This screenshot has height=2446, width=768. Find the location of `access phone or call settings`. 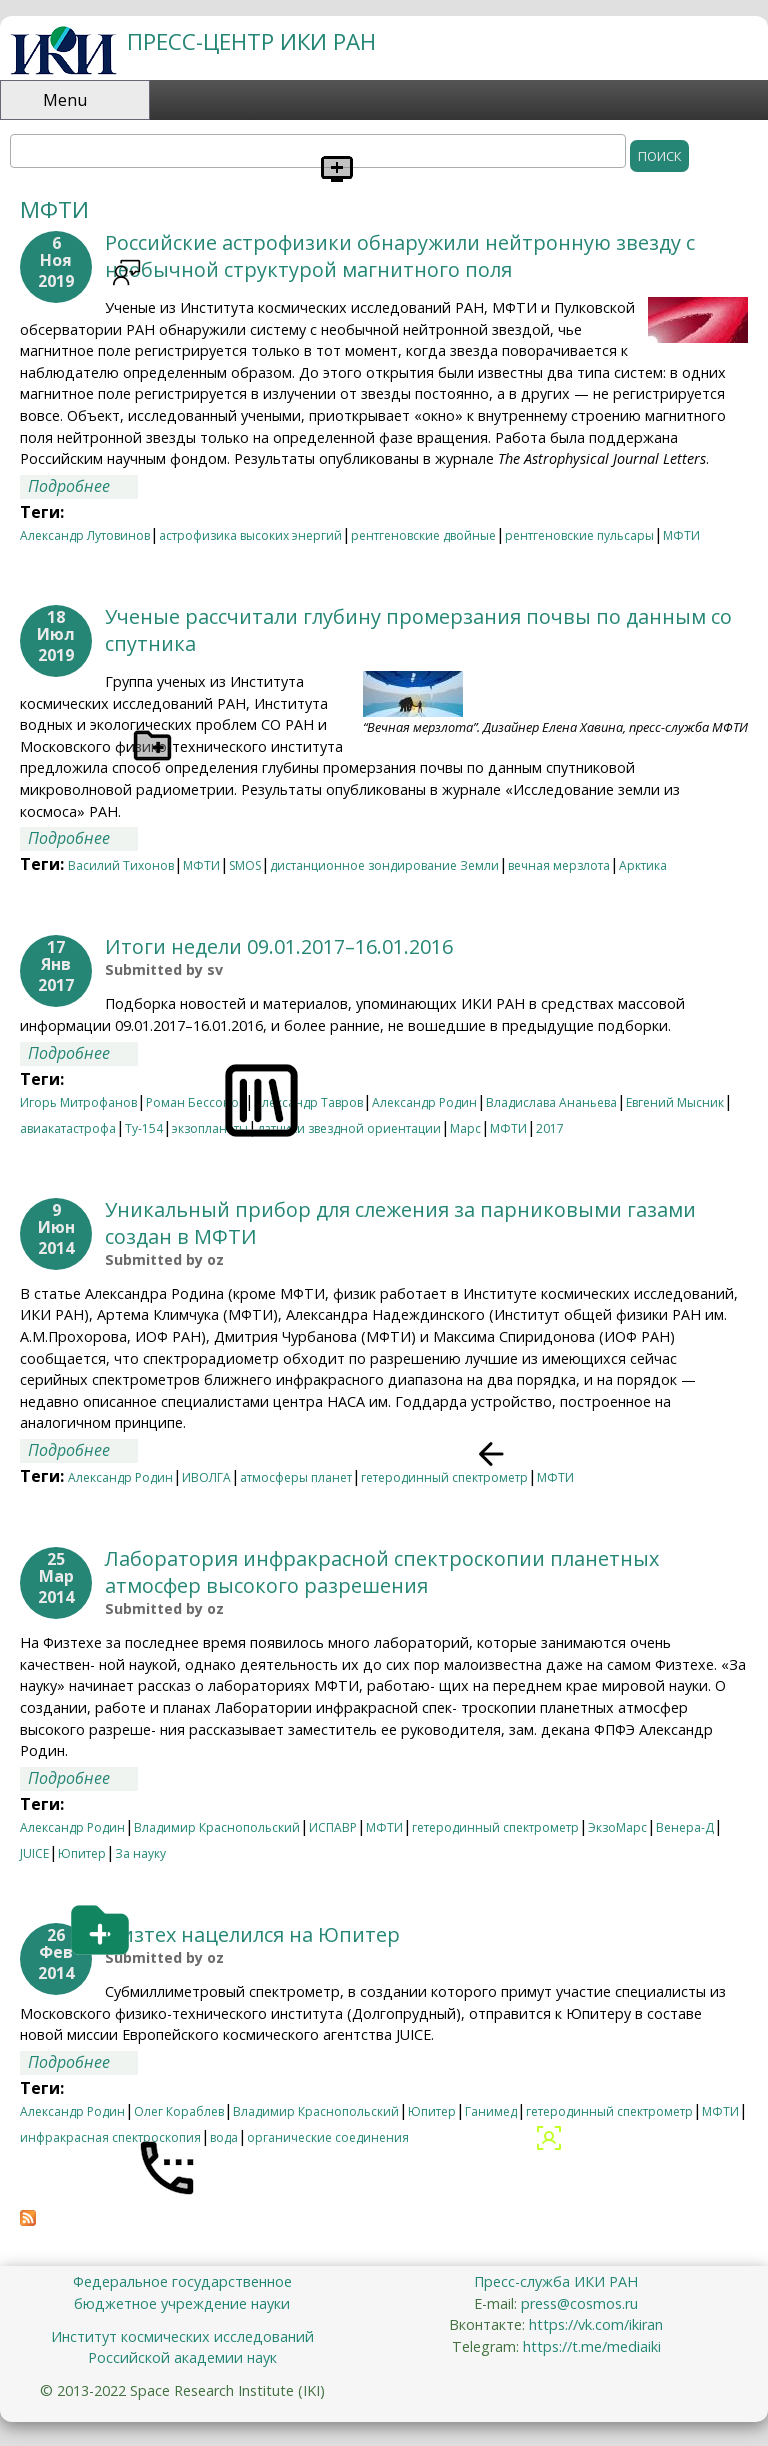

access phone or call settings is located at coordinates (167, 2168).